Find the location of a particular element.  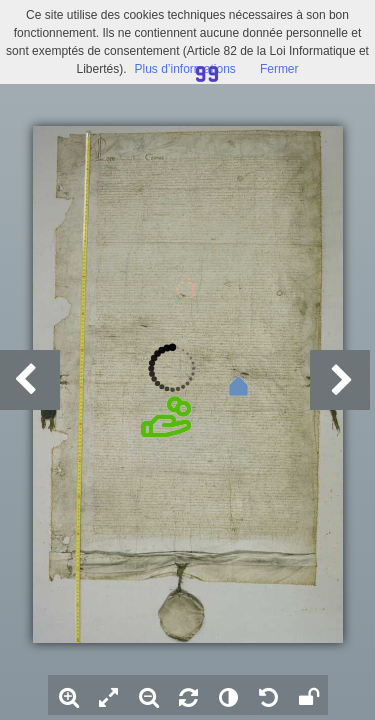

indicates 99 or more unread notifications is located at coordinates (207, 74).